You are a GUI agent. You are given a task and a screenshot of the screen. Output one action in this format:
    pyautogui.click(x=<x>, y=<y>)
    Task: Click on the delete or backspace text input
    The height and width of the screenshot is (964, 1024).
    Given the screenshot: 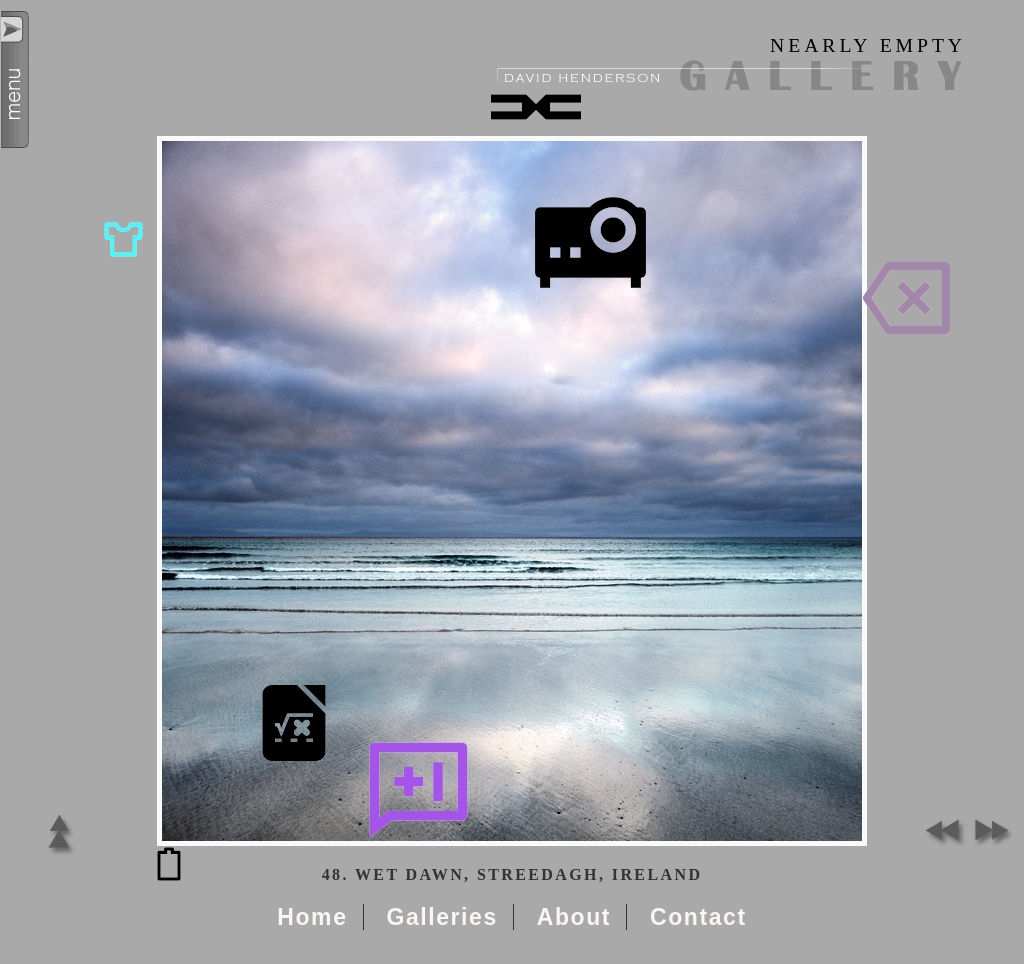 What is the action you would take?
    pyautogui.click(x=910, y=298)
    